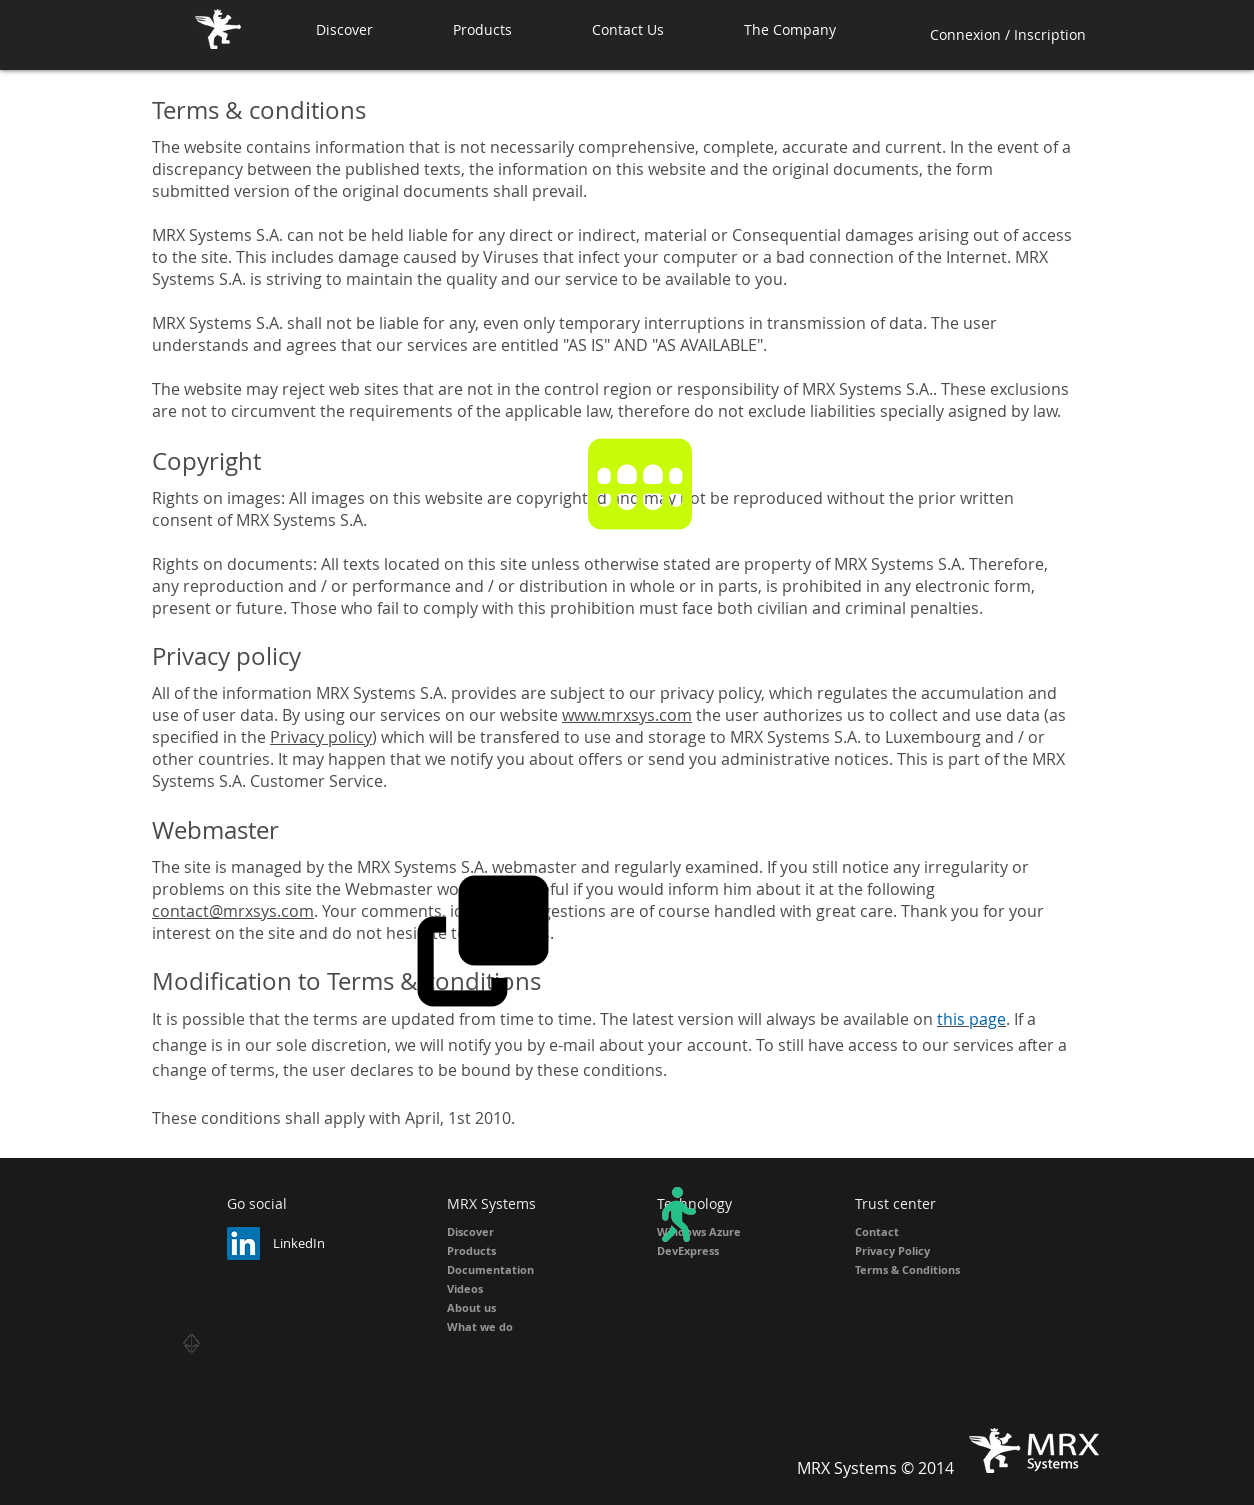  What do you see at coordinates (191, 1343) in the screenshot?
I see `view ethereum balance or wallet` at bounding box center [191, 1343].